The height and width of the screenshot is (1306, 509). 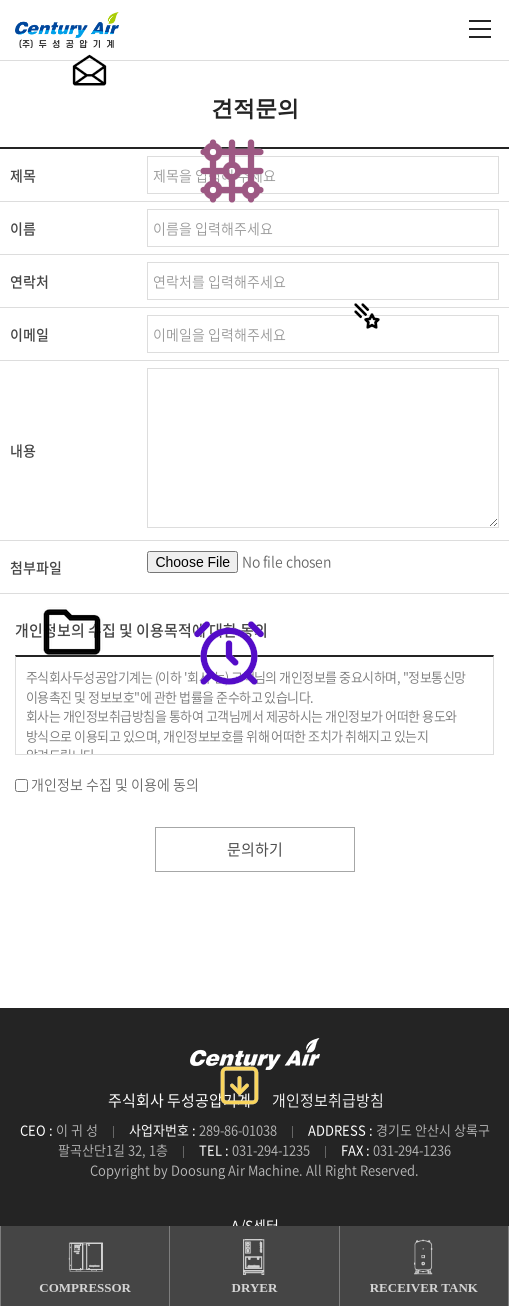 What do you see at coordinates (239, 1085) in the screenshot?
I see `download file or content` at bounding box center [239, 1085].